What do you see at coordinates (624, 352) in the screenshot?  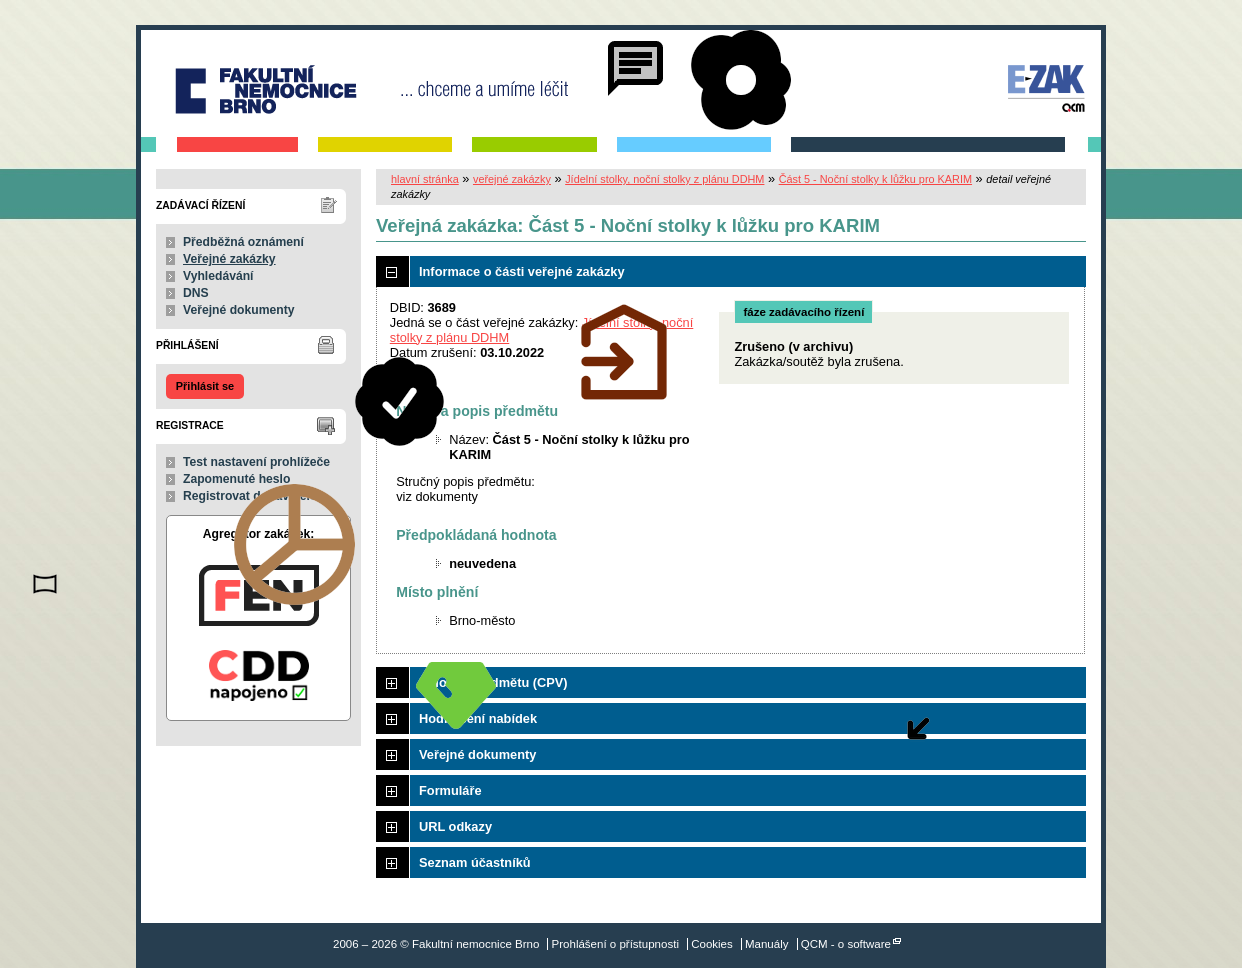 I see `transfer funds or items into an account` at bounding box center [624, 352].